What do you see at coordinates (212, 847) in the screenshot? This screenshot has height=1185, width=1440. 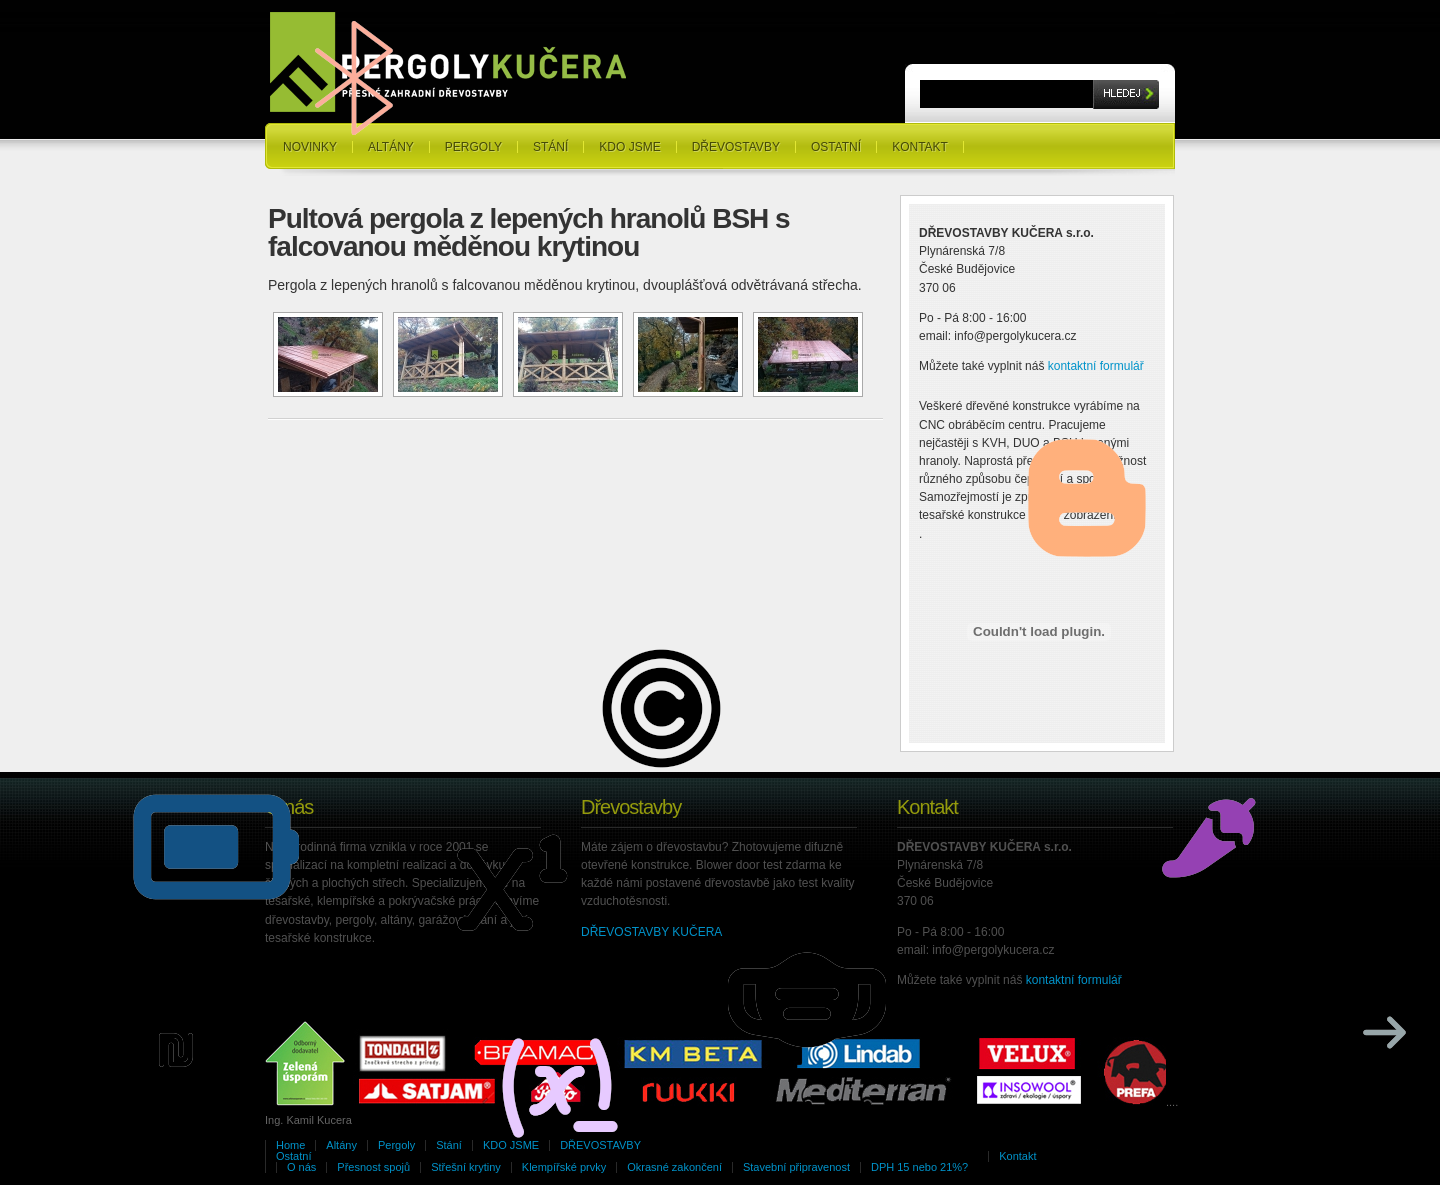 I see `indicates battery level at 75%` at bounding box center [212, 847].